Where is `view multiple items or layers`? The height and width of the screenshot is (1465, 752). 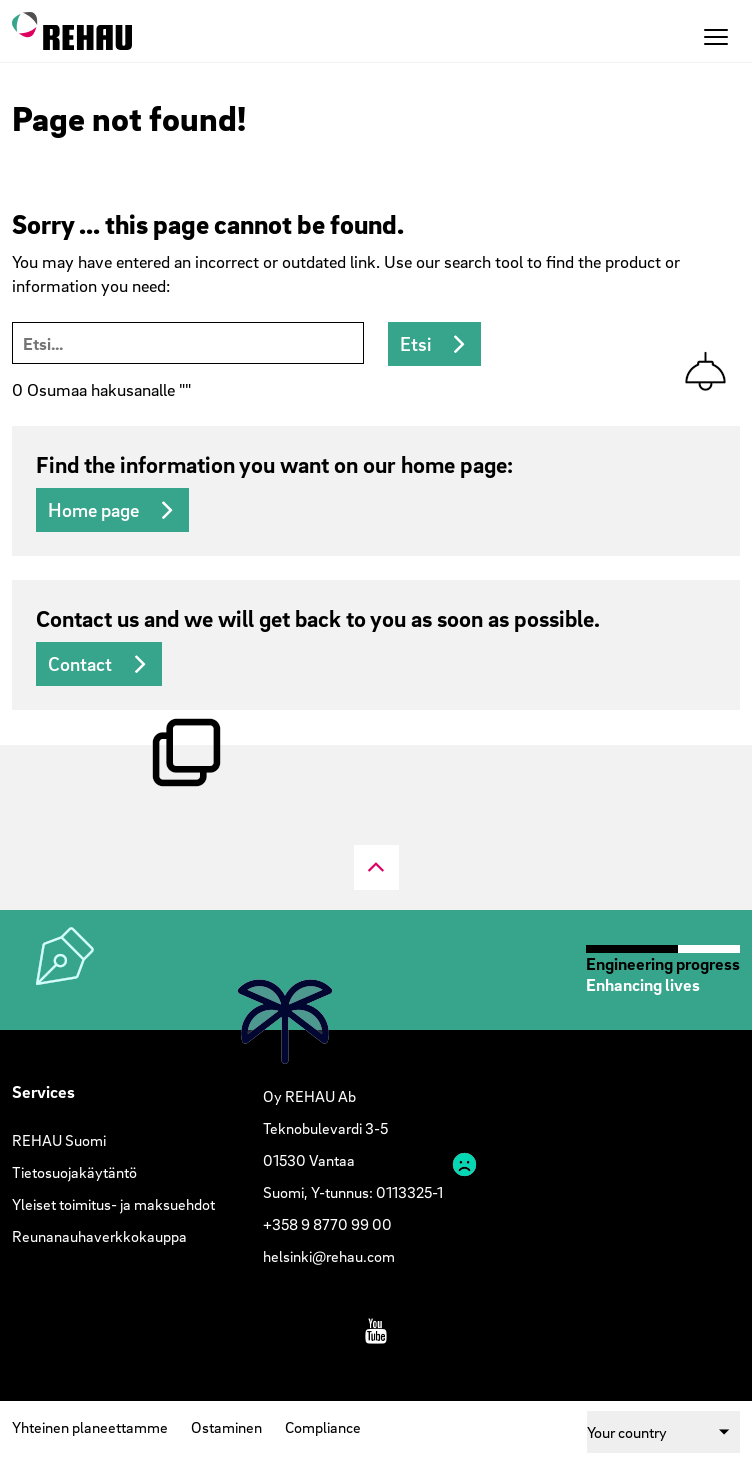 view multiple items or layers is located at coordinates (186, 752).